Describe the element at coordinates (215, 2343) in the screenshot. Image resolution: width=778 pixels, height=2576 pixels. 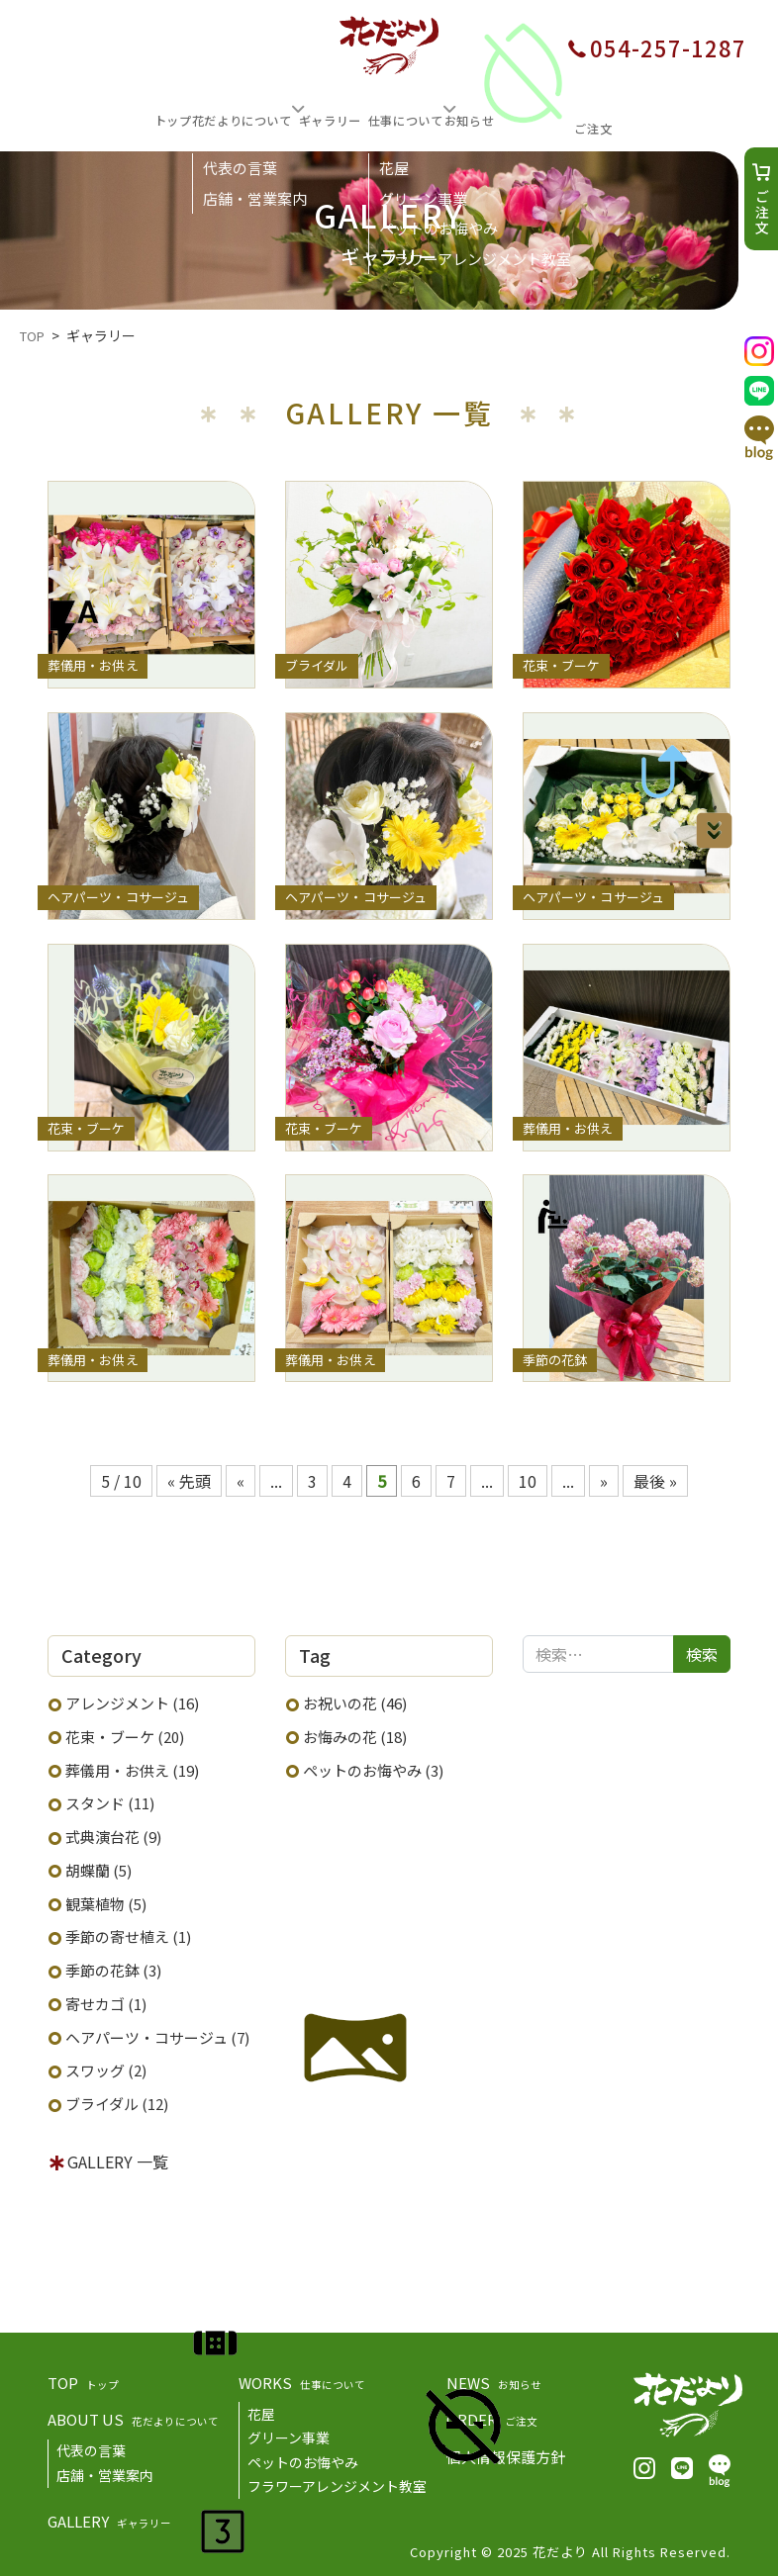
I see `access first aid or medical resources` at that location.